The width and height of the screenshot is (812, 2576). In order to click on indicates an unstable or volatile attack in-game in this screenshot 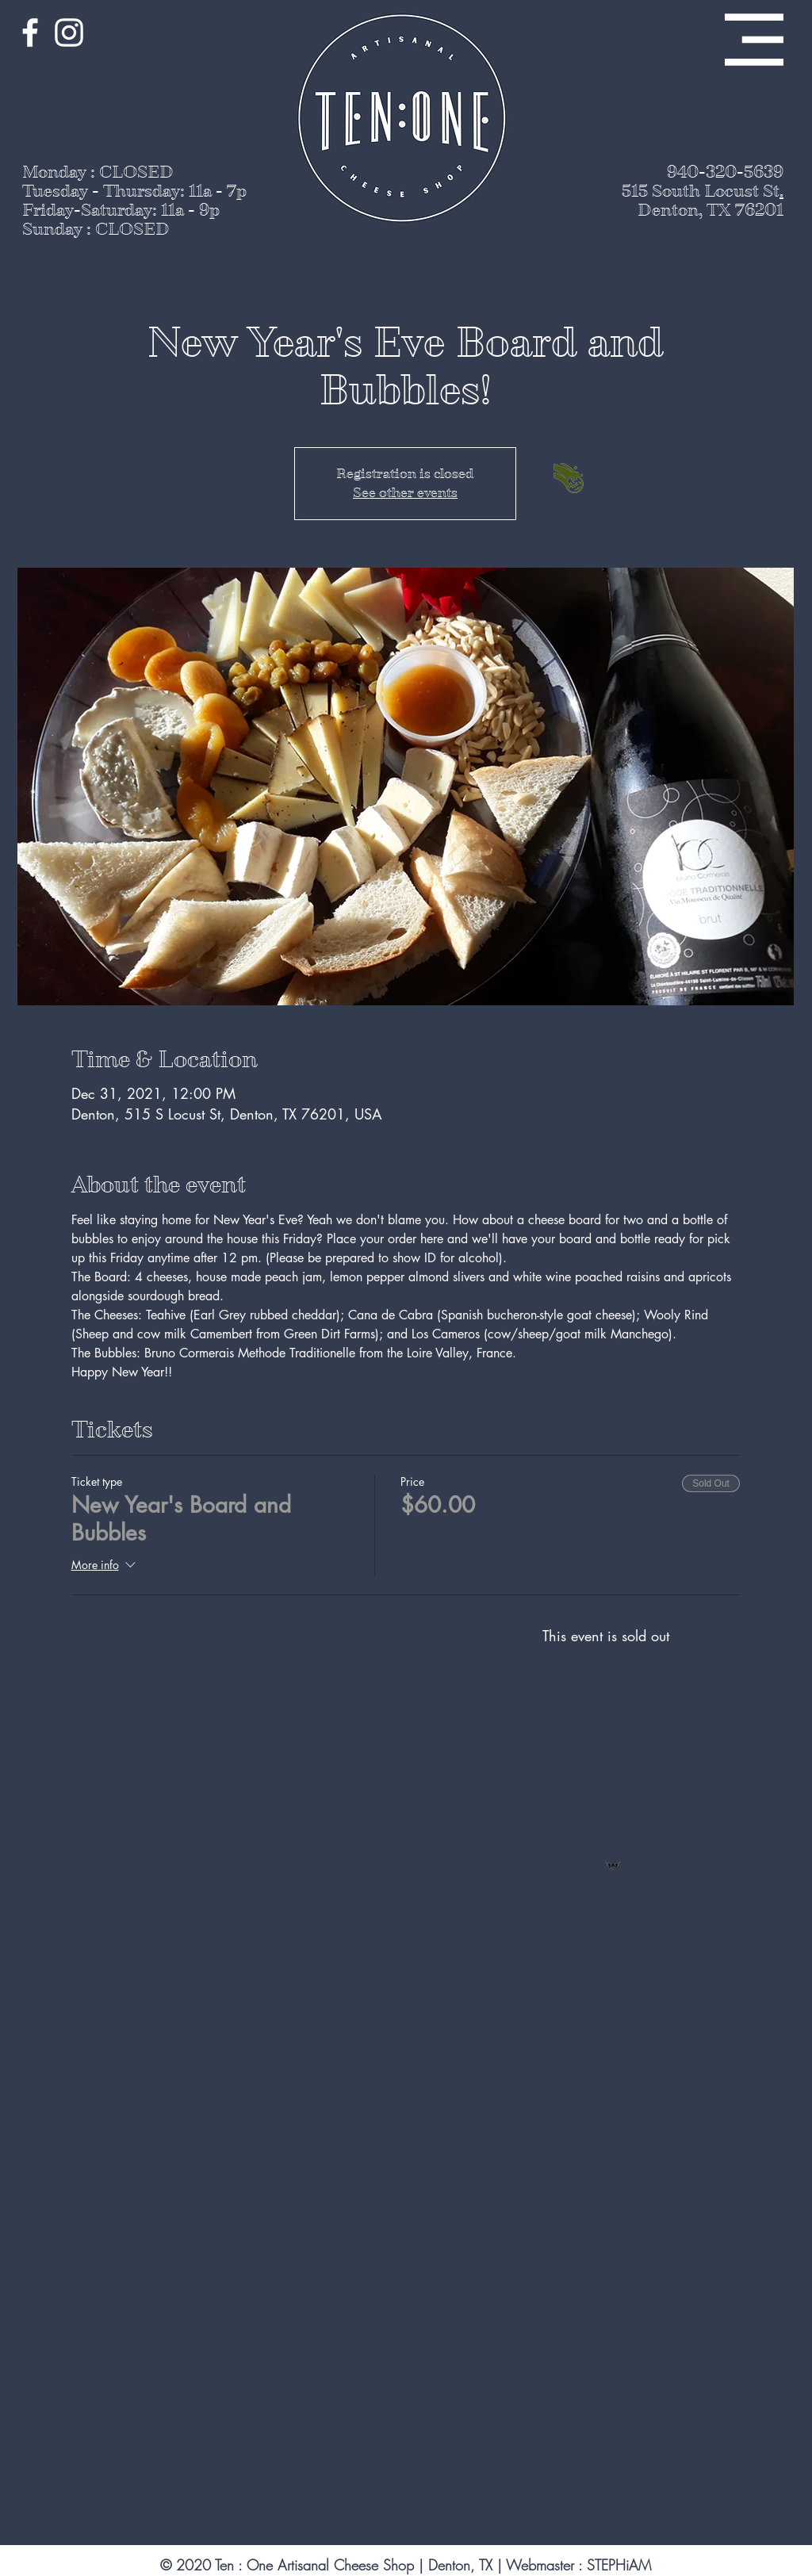, I will do `click(569, 478)`.